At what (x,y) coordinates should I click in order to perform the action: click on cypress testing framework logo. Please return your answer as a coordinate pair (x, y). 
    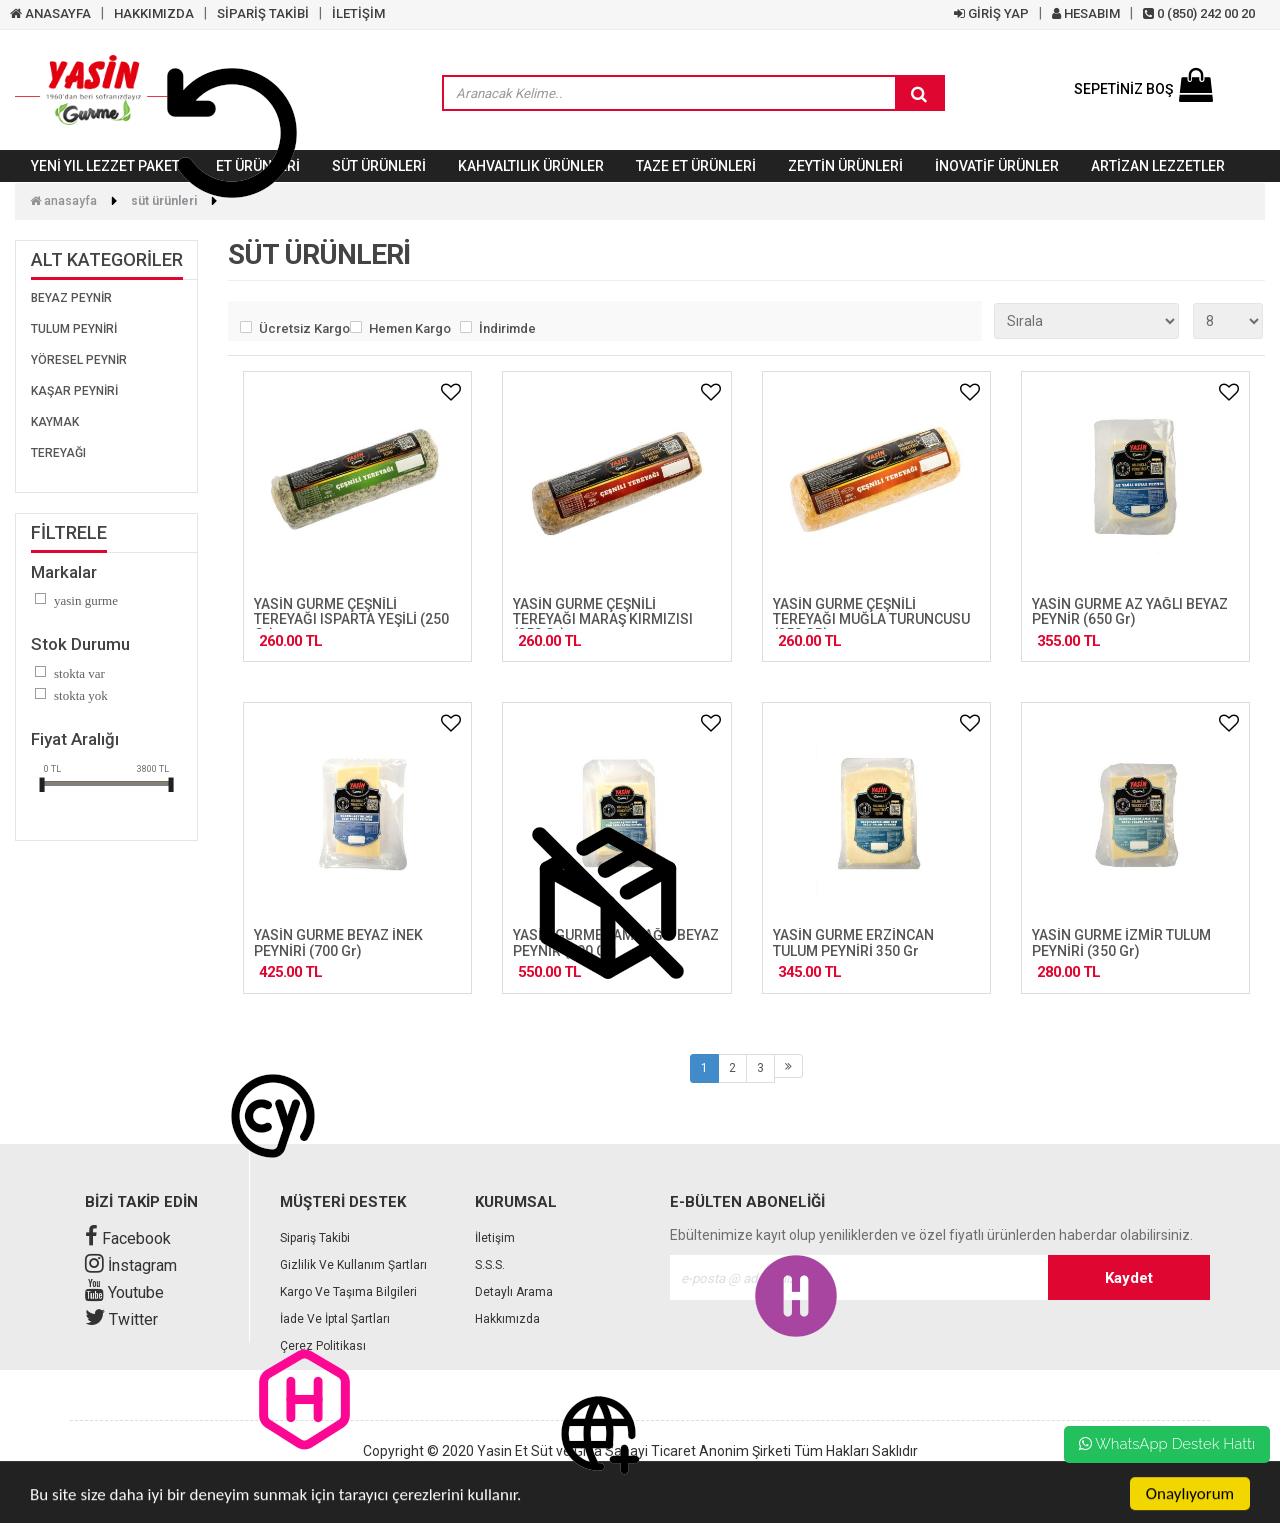
    Looking at the image, I should click on (273, 1116).